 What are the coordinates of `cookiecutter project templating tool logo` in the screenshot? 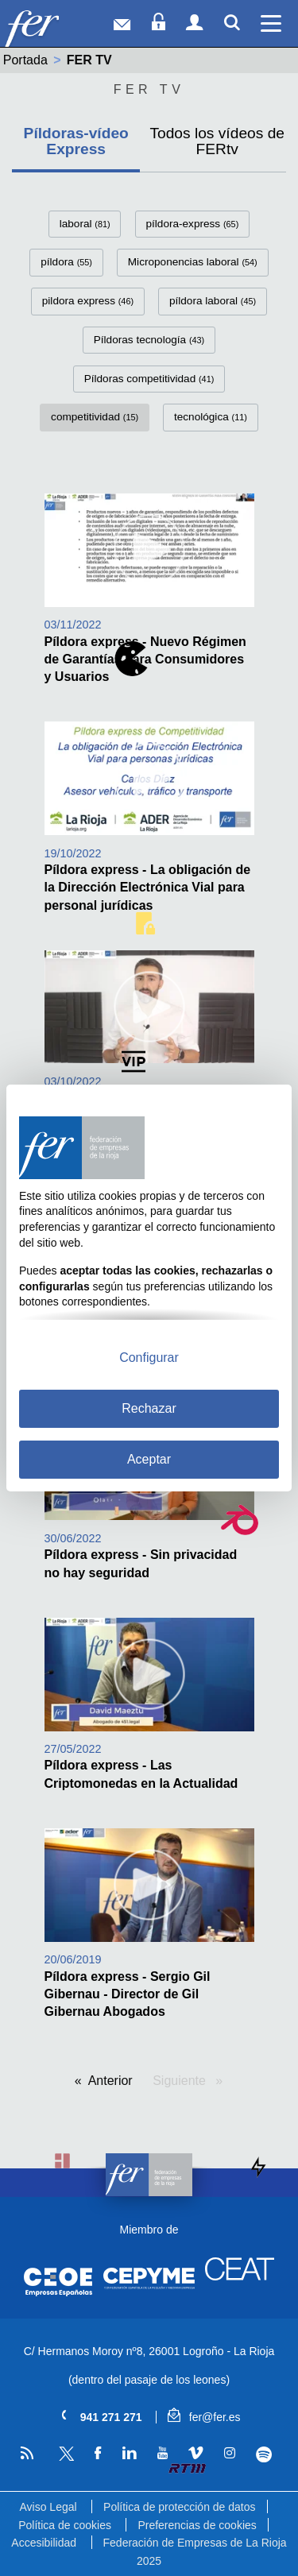 It's located at (131, 659).